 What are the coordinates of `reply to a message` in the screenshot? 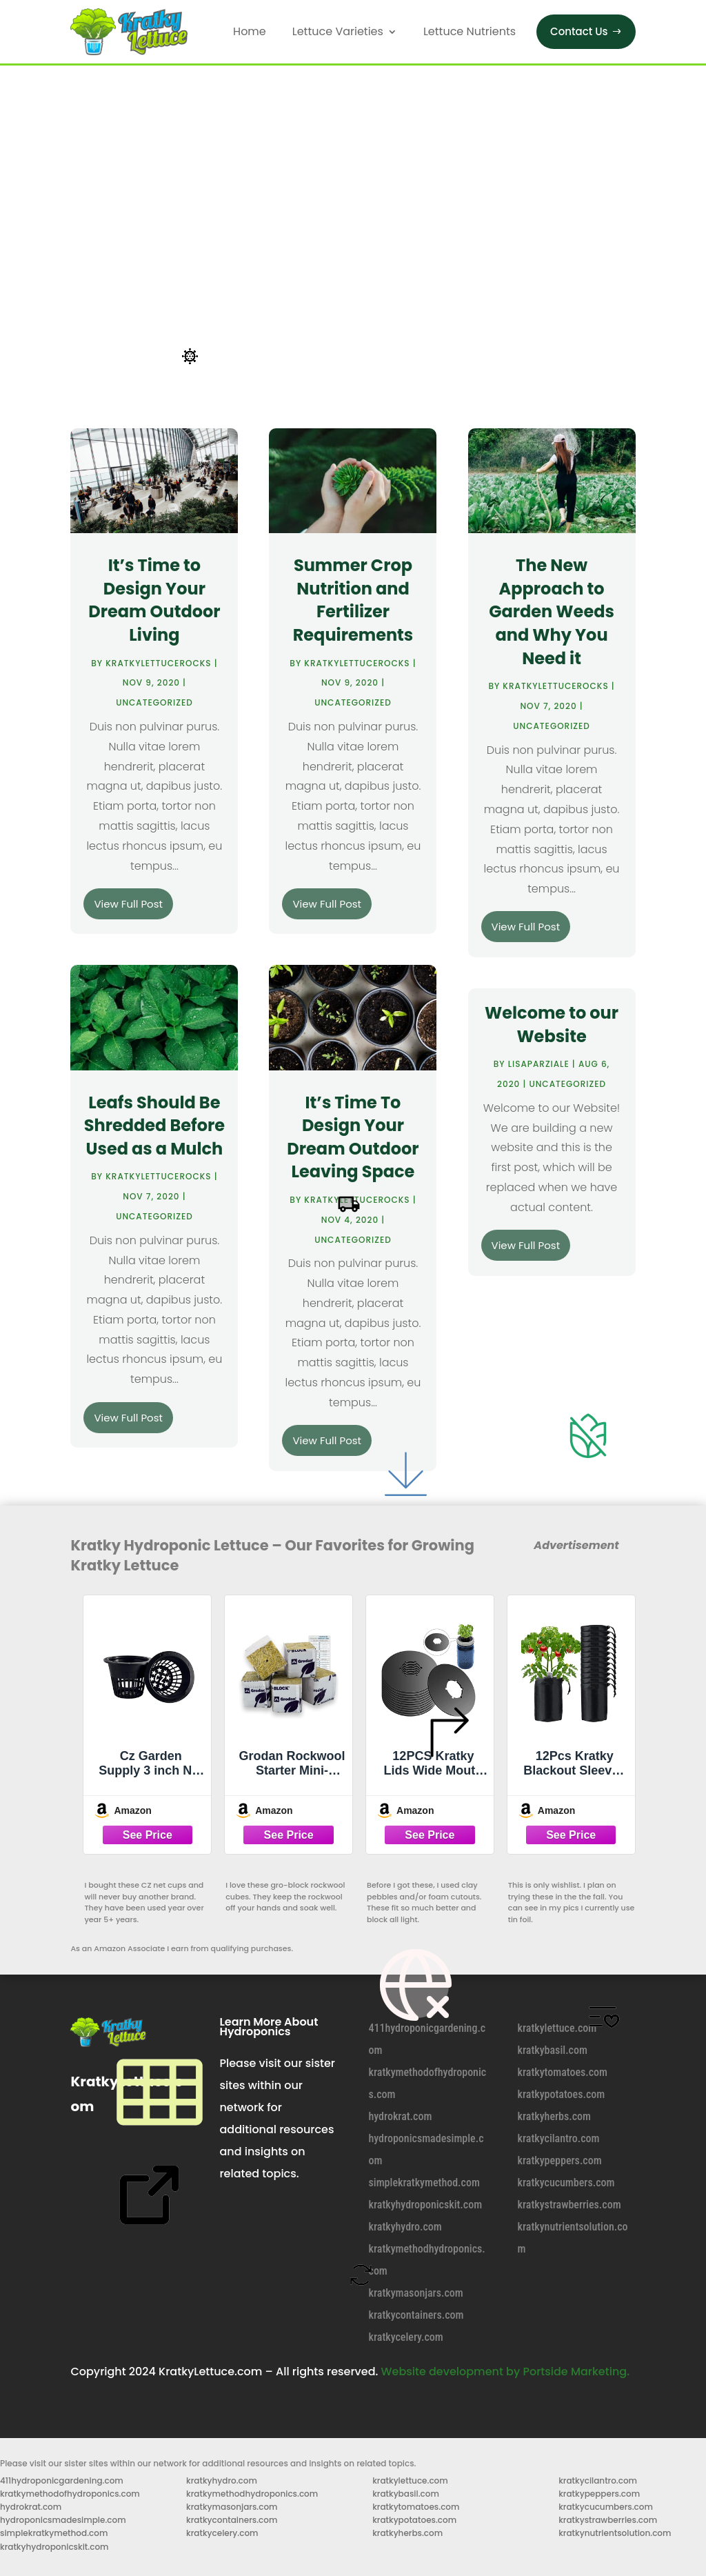 It's located at (445, 1732).